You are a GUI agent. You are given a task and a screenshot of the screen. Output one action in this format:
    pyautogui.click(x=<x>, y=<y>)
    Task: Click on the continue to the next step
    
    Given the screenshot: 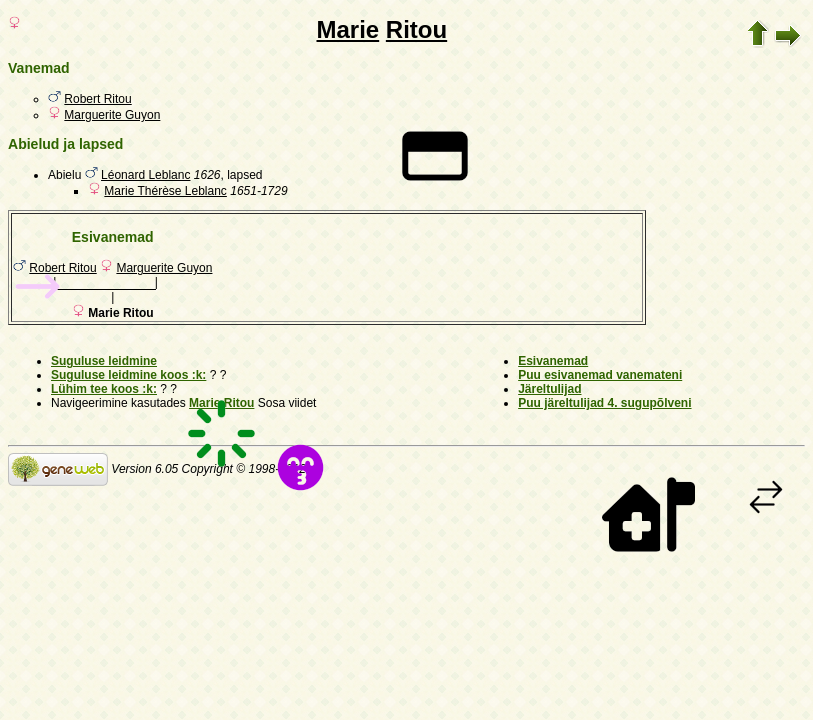 What is the action you would take?
    pyautogui.click(x=37, y=286)
    